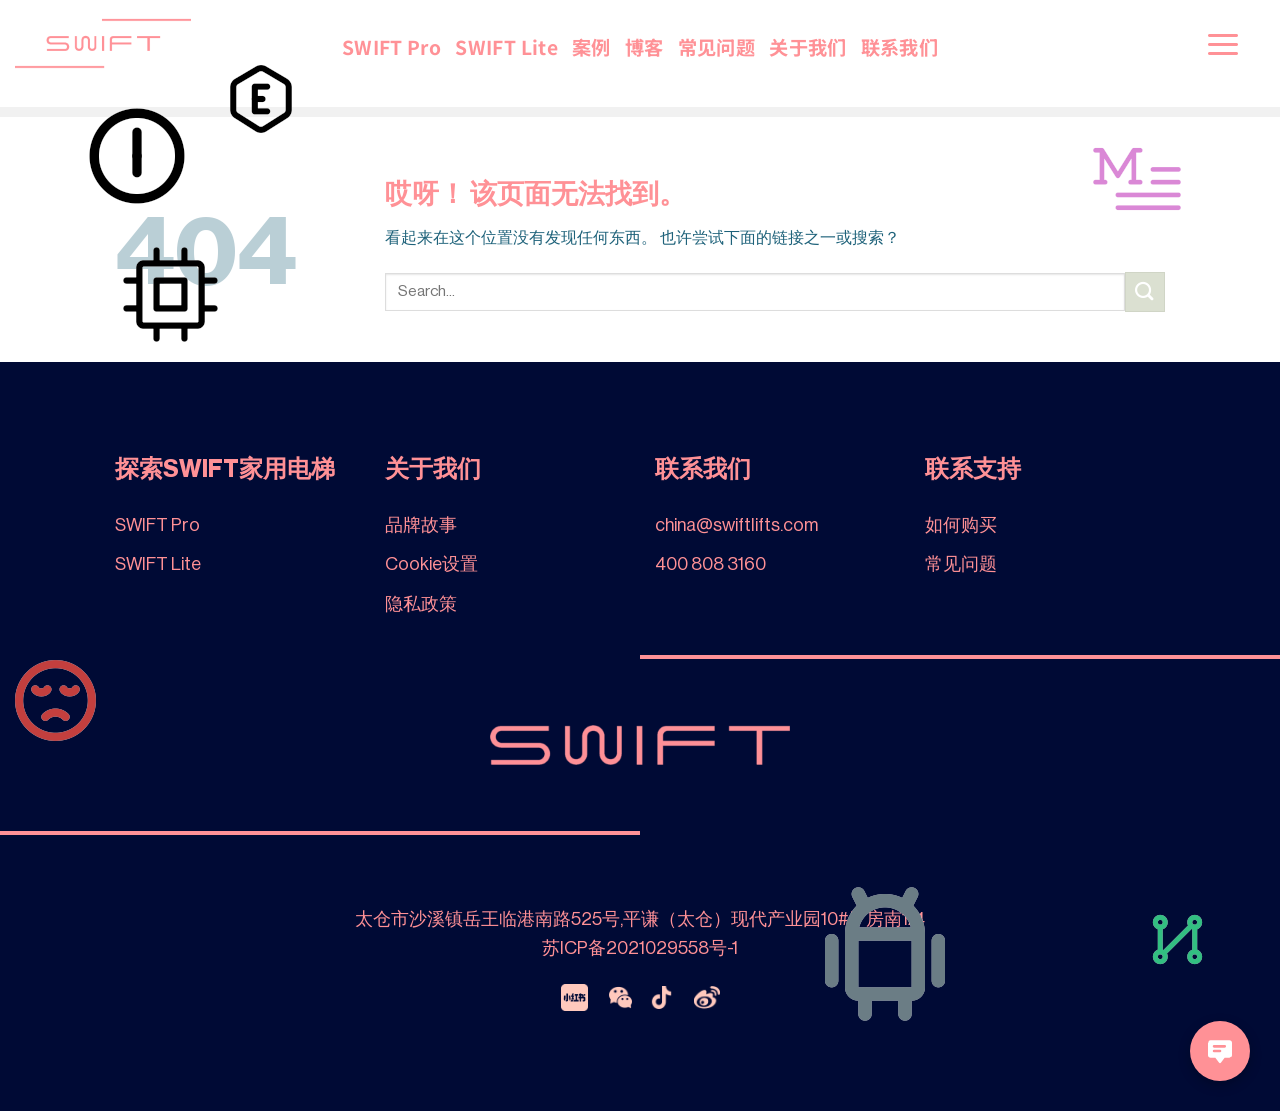 This screenshot has width=1280, height=1111. Describe the element at coordinates (137, 156) in the screenshot. I see `indicates 6 o'clock time` at that location.